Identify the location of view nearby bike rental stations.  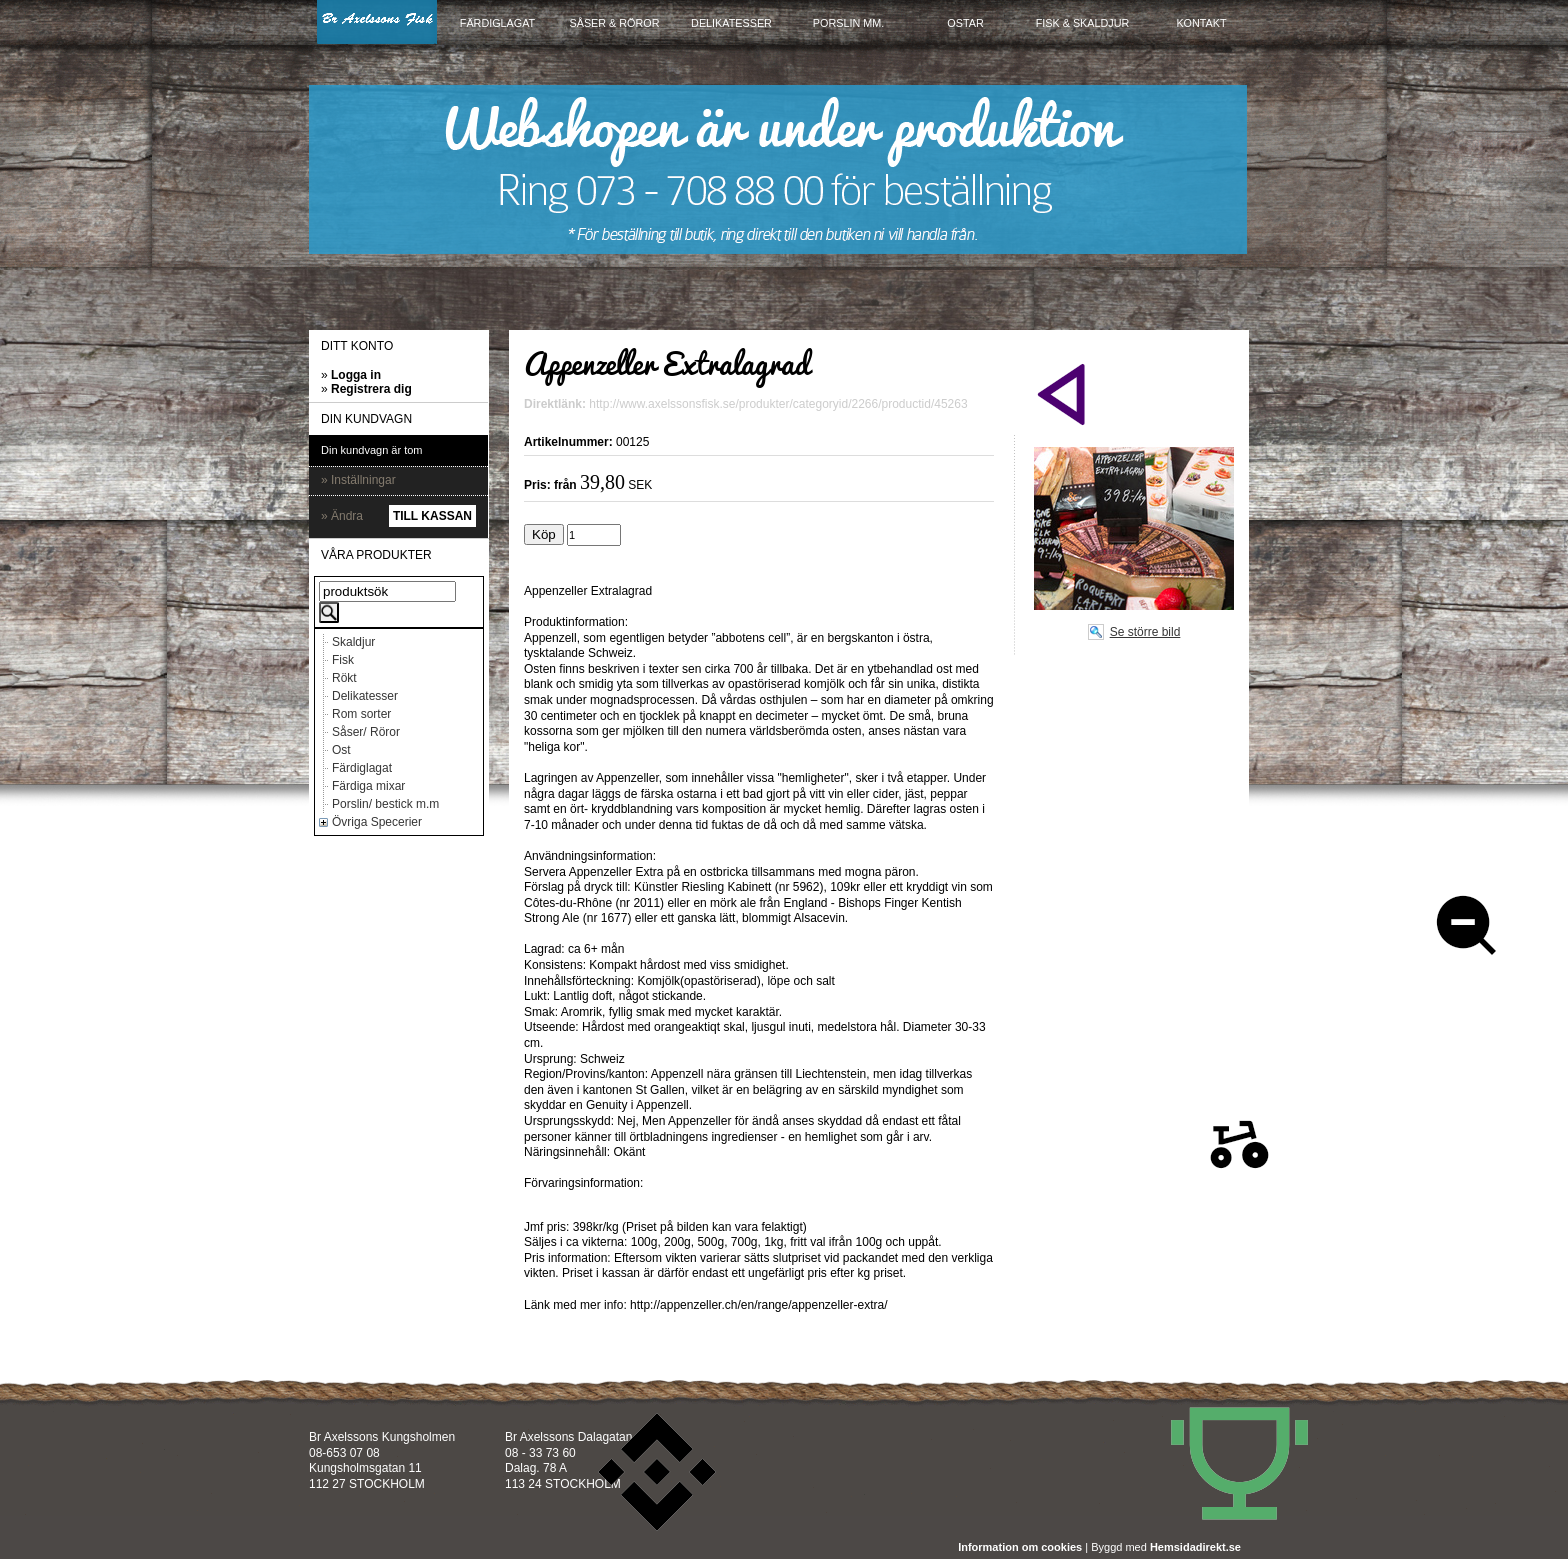
(1239, 1144).